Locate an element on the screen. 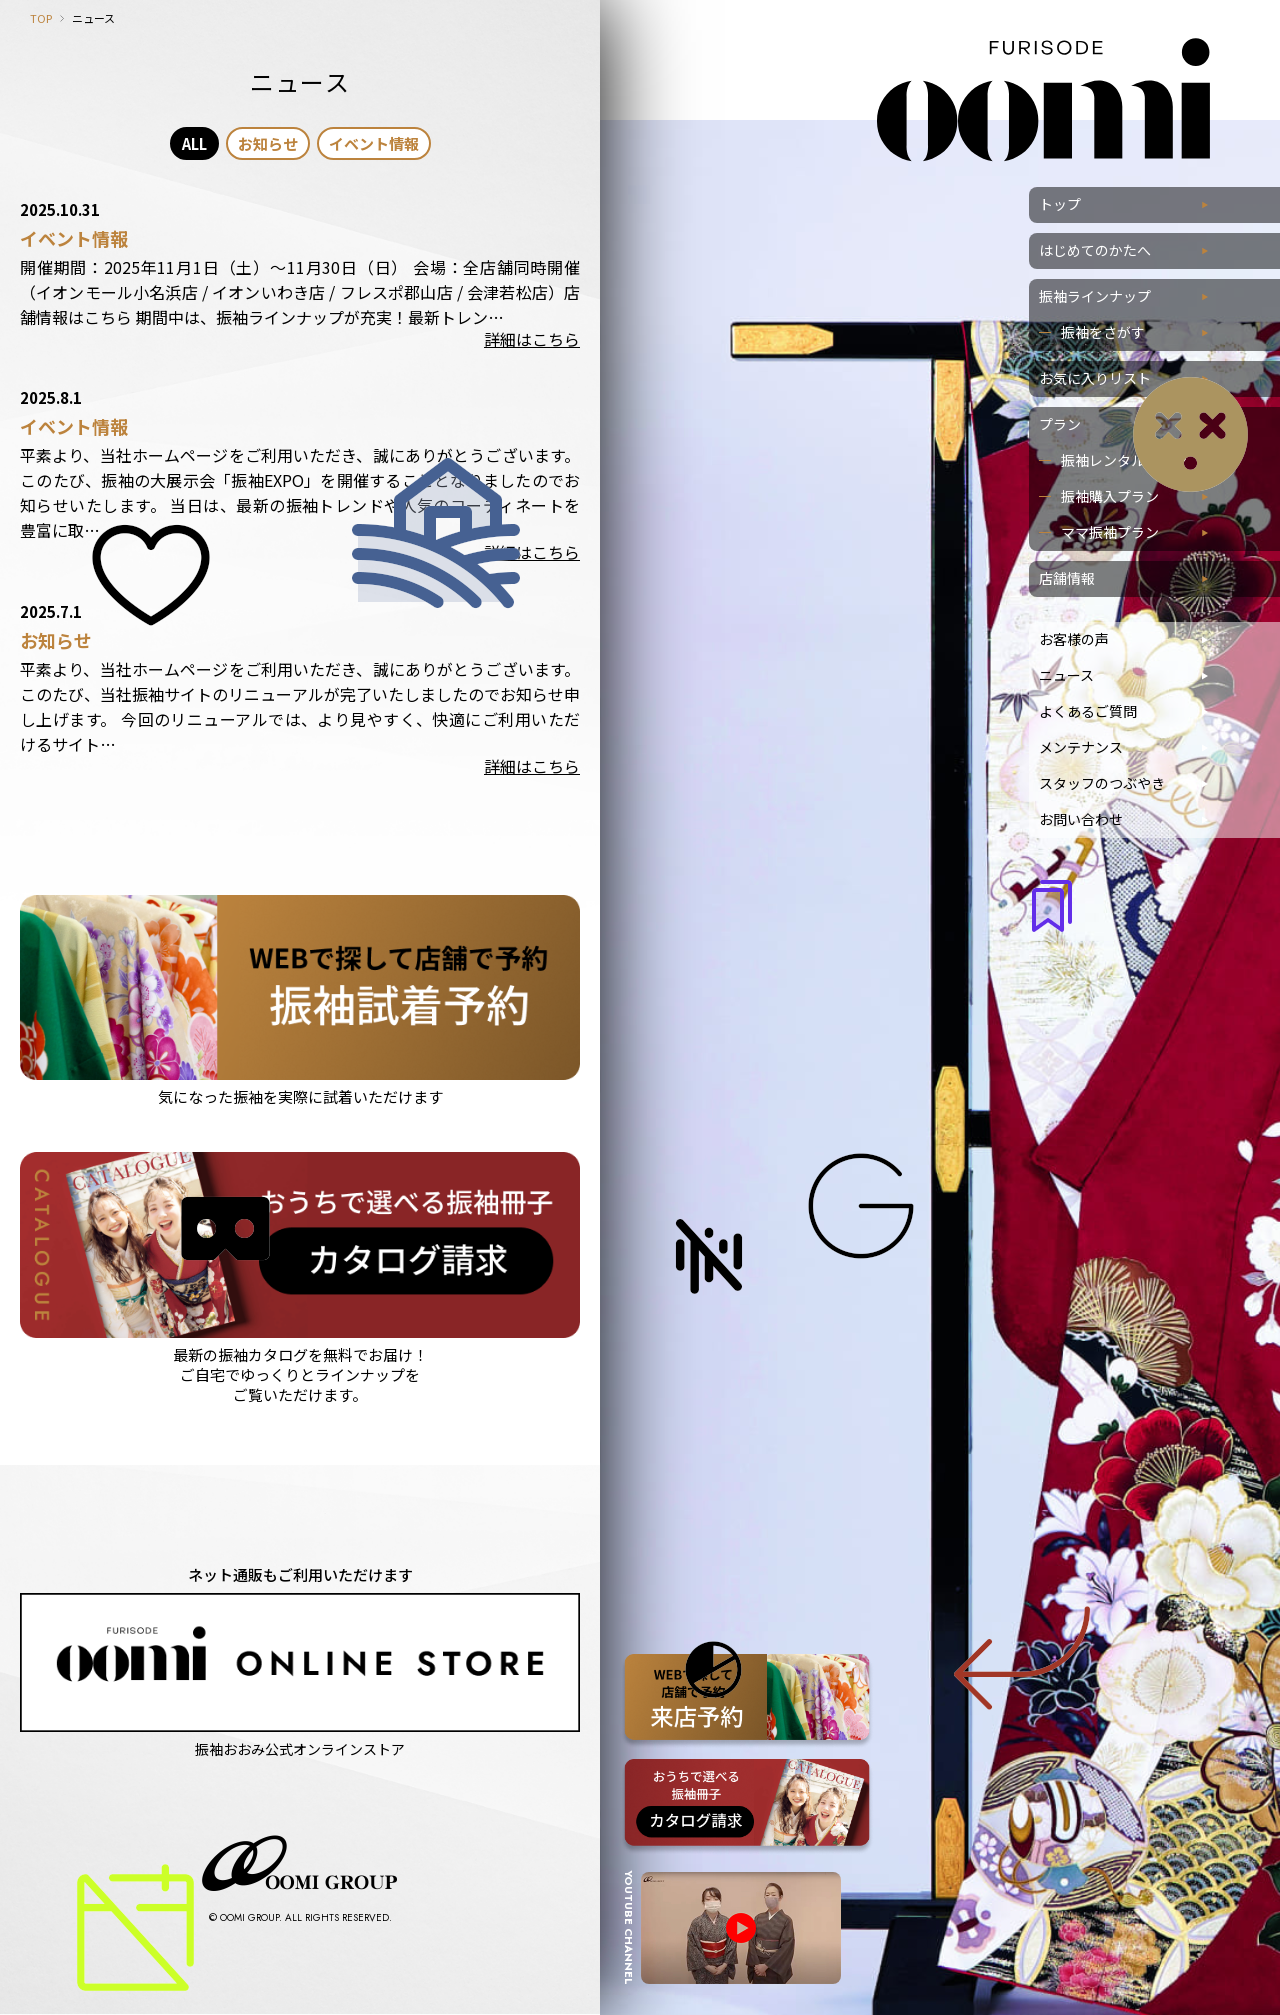 This screenshot has width=1280, height=2015. launch google cardboard VR experience is located at coordinates (225, 1228).